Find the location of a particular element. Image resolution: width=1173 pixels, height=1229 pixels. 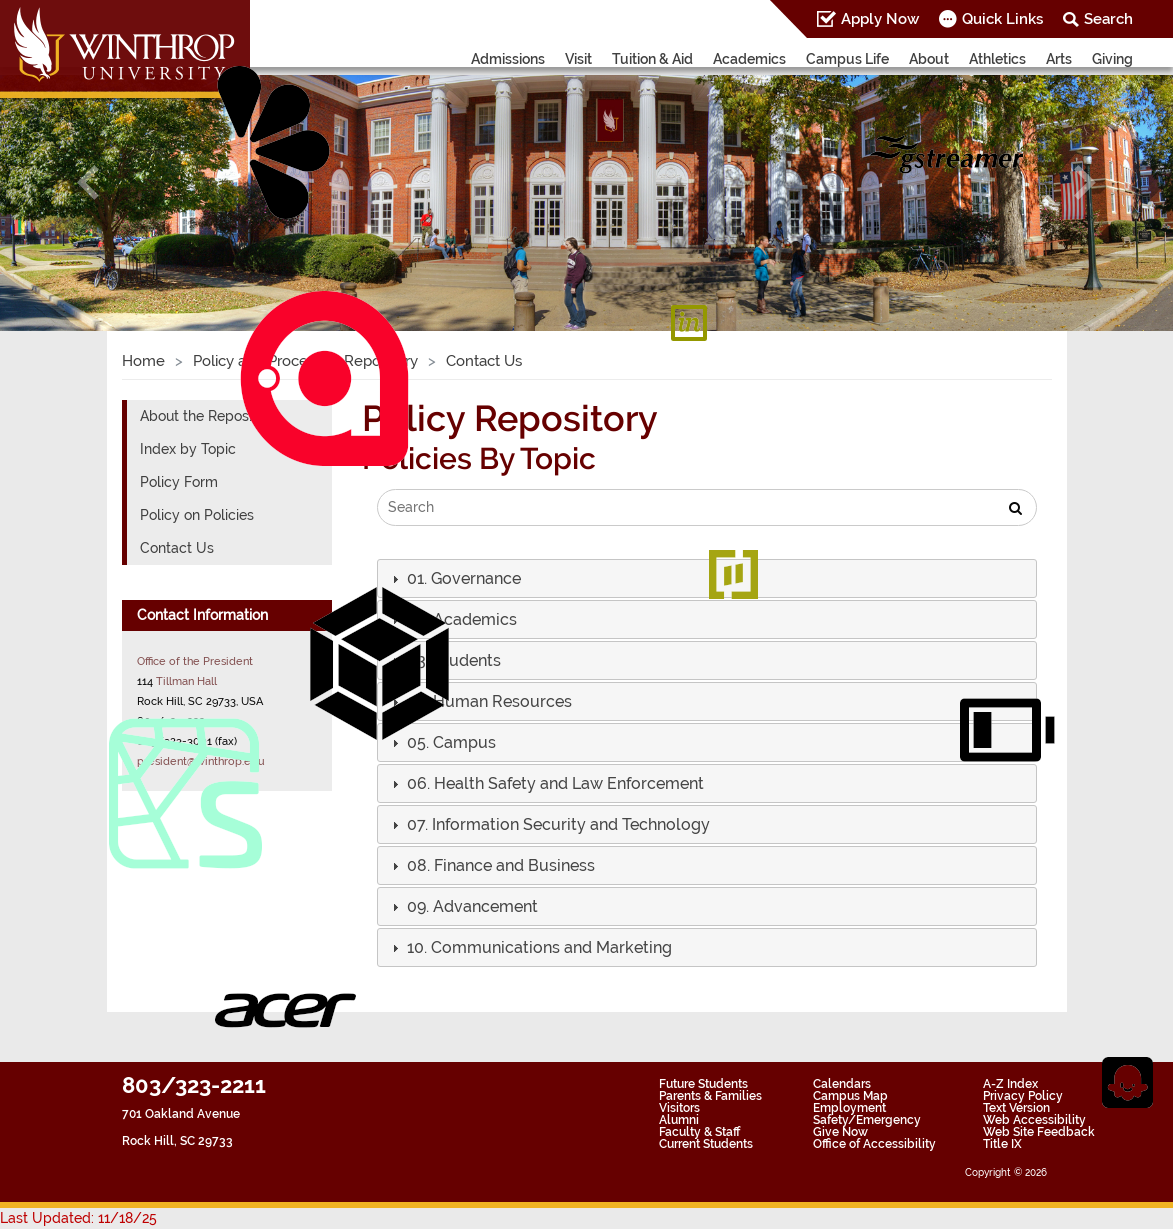

visit the Spyderide website or app is located at coordinates (185, 793).